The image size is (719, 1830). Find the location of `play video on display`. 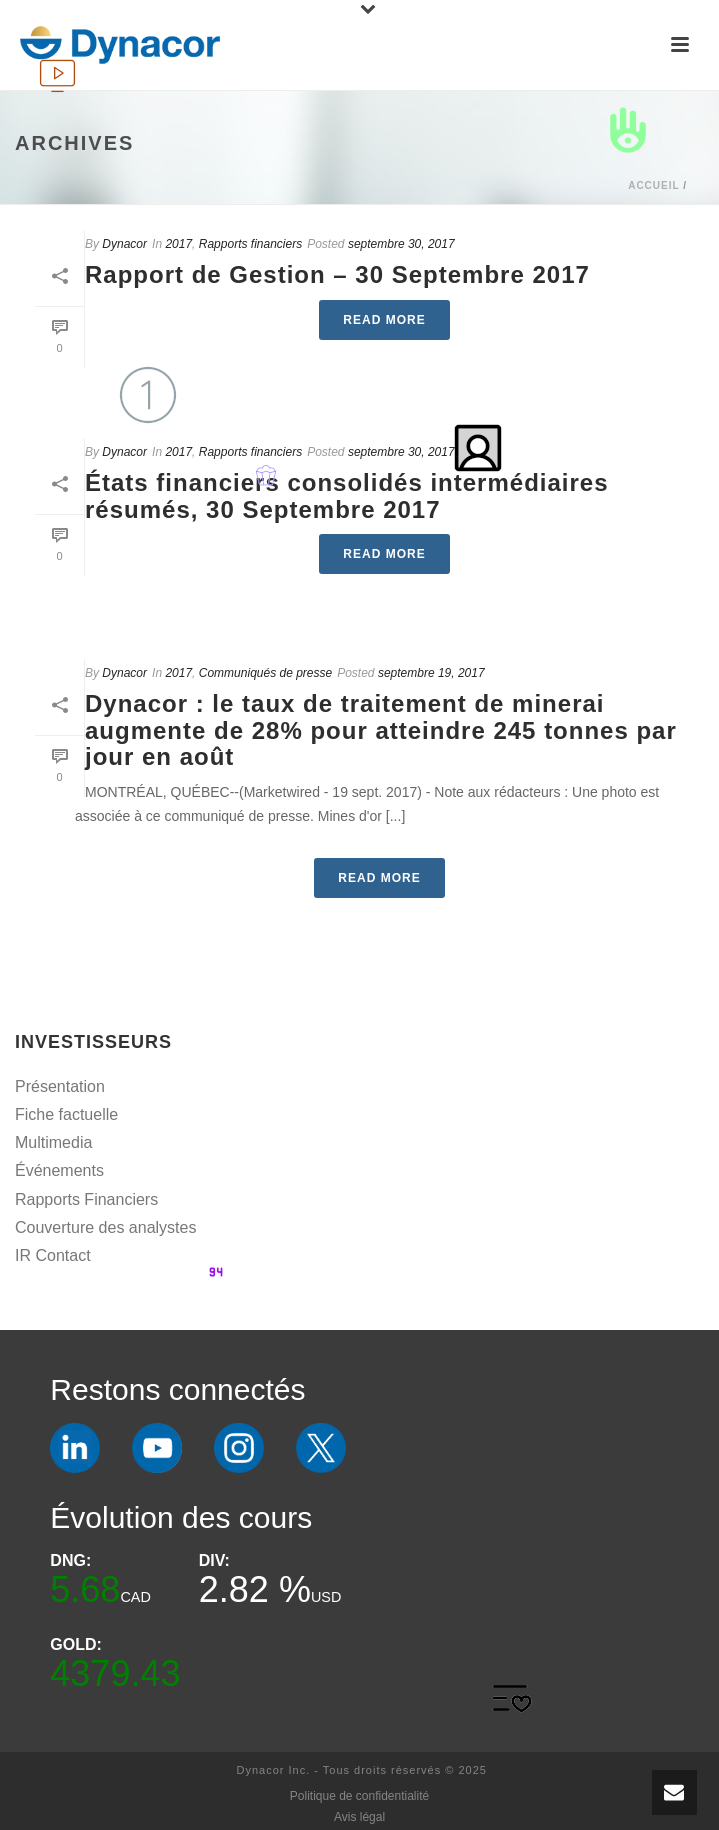

play video on display is located at coordinates (57, 74).